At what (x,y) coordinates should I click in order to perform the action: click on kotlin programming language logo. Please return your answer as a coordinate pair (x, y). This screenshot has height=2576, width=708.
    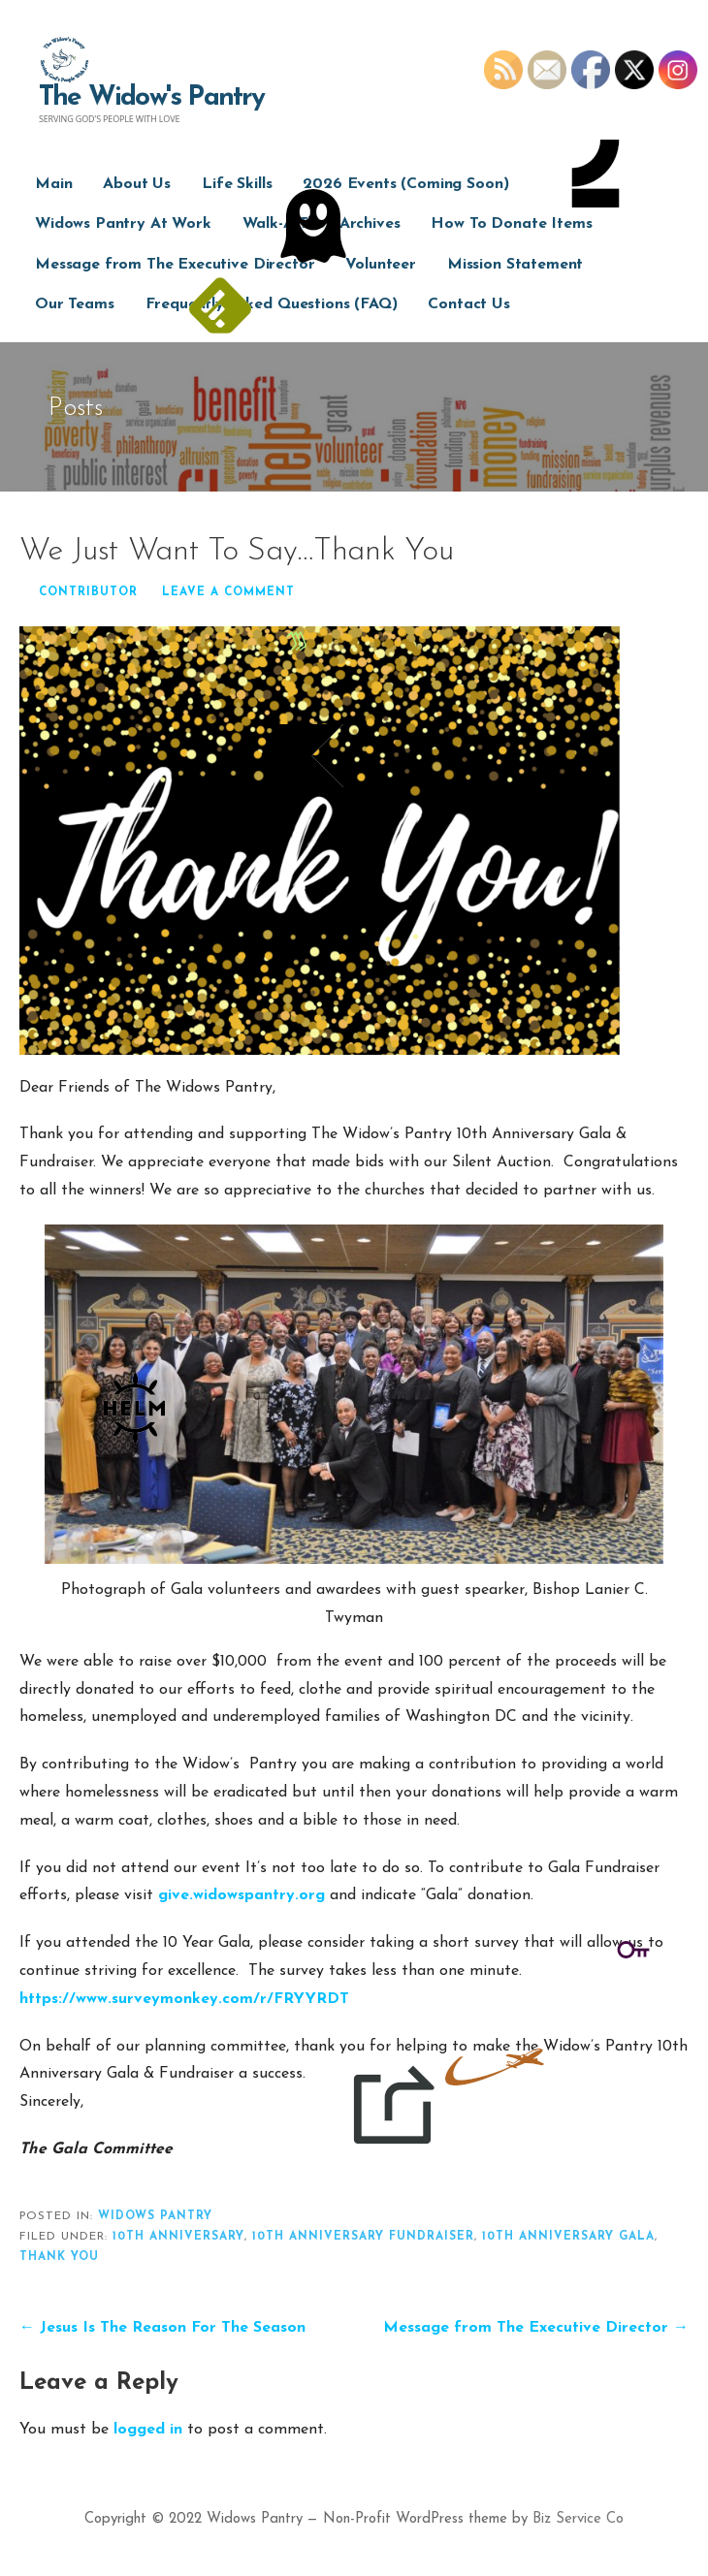
    Looking at the image, I should click on (311, 755).